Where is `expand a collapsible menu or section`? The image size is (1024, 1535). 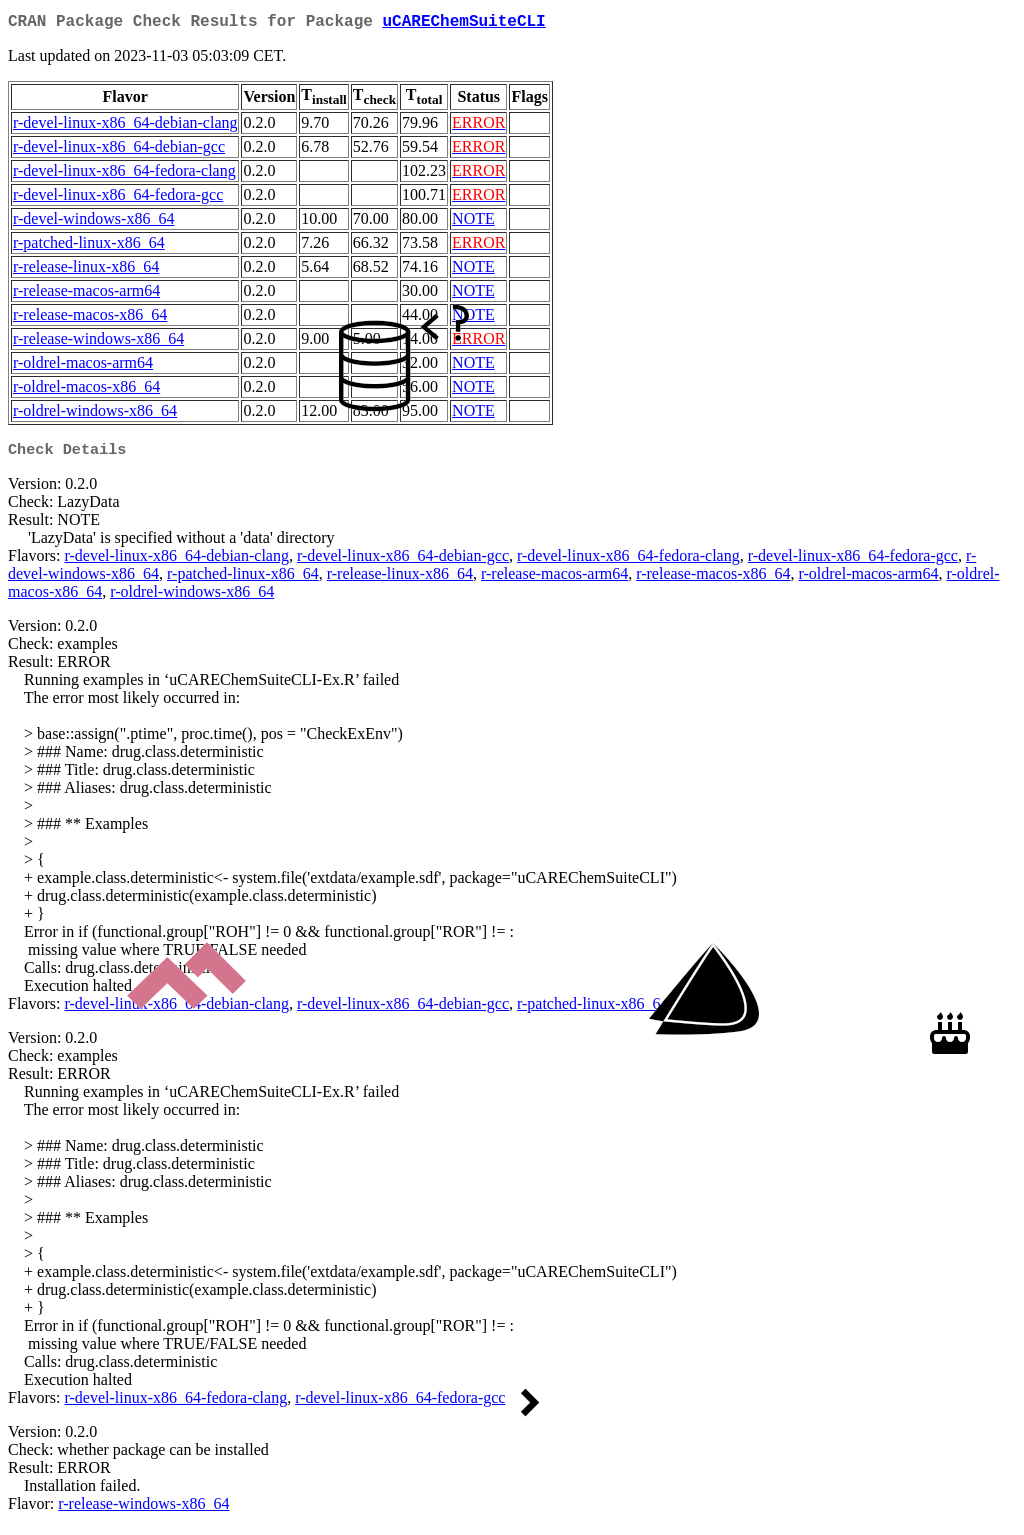 expand a collapsible menu or section is located at coordinates (529, 1402).